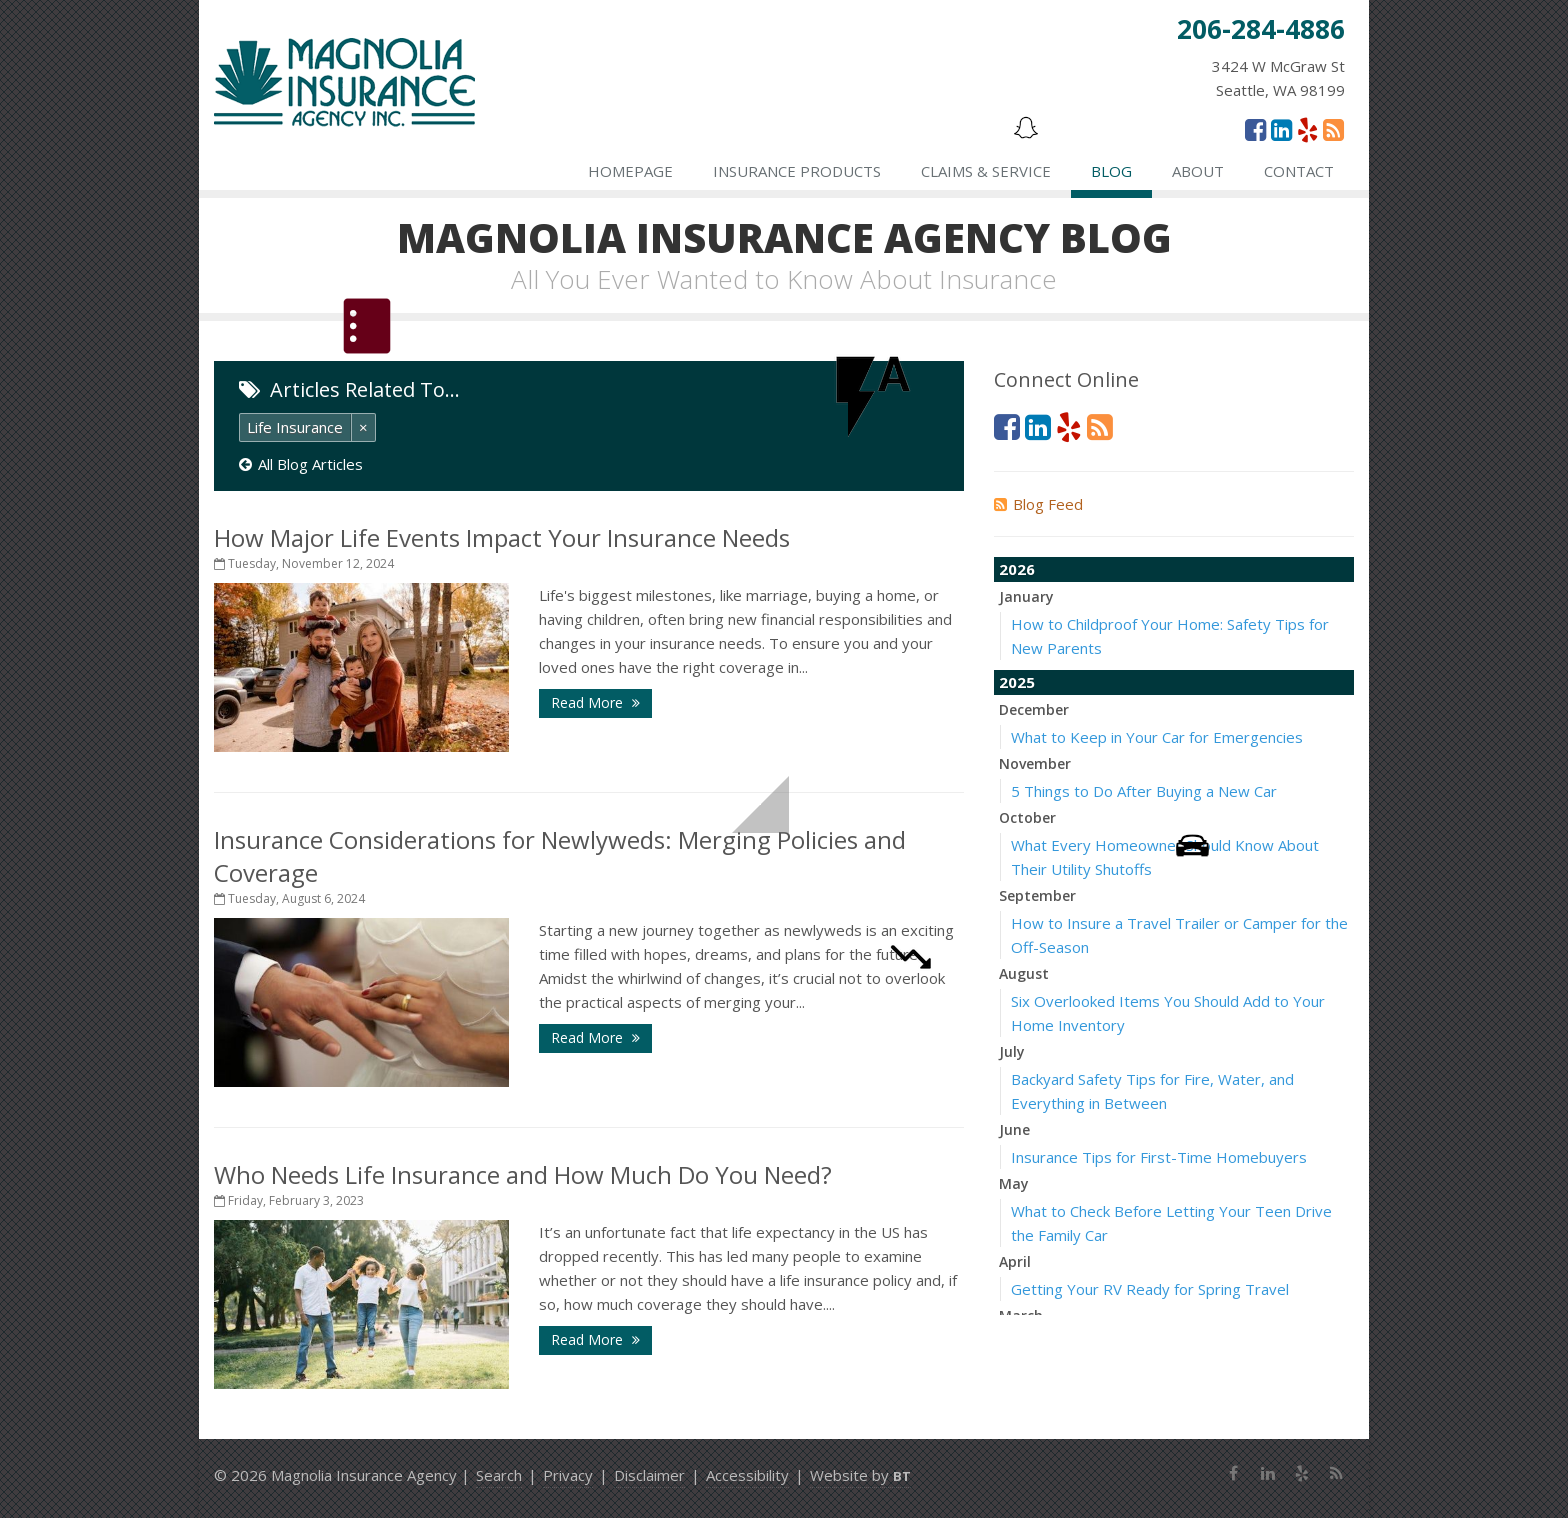 This screenshot has width=1568, height=1518. Describe the element at coordinates (1026, 128) in the screenshot. I see `open snapchat app` at that location.